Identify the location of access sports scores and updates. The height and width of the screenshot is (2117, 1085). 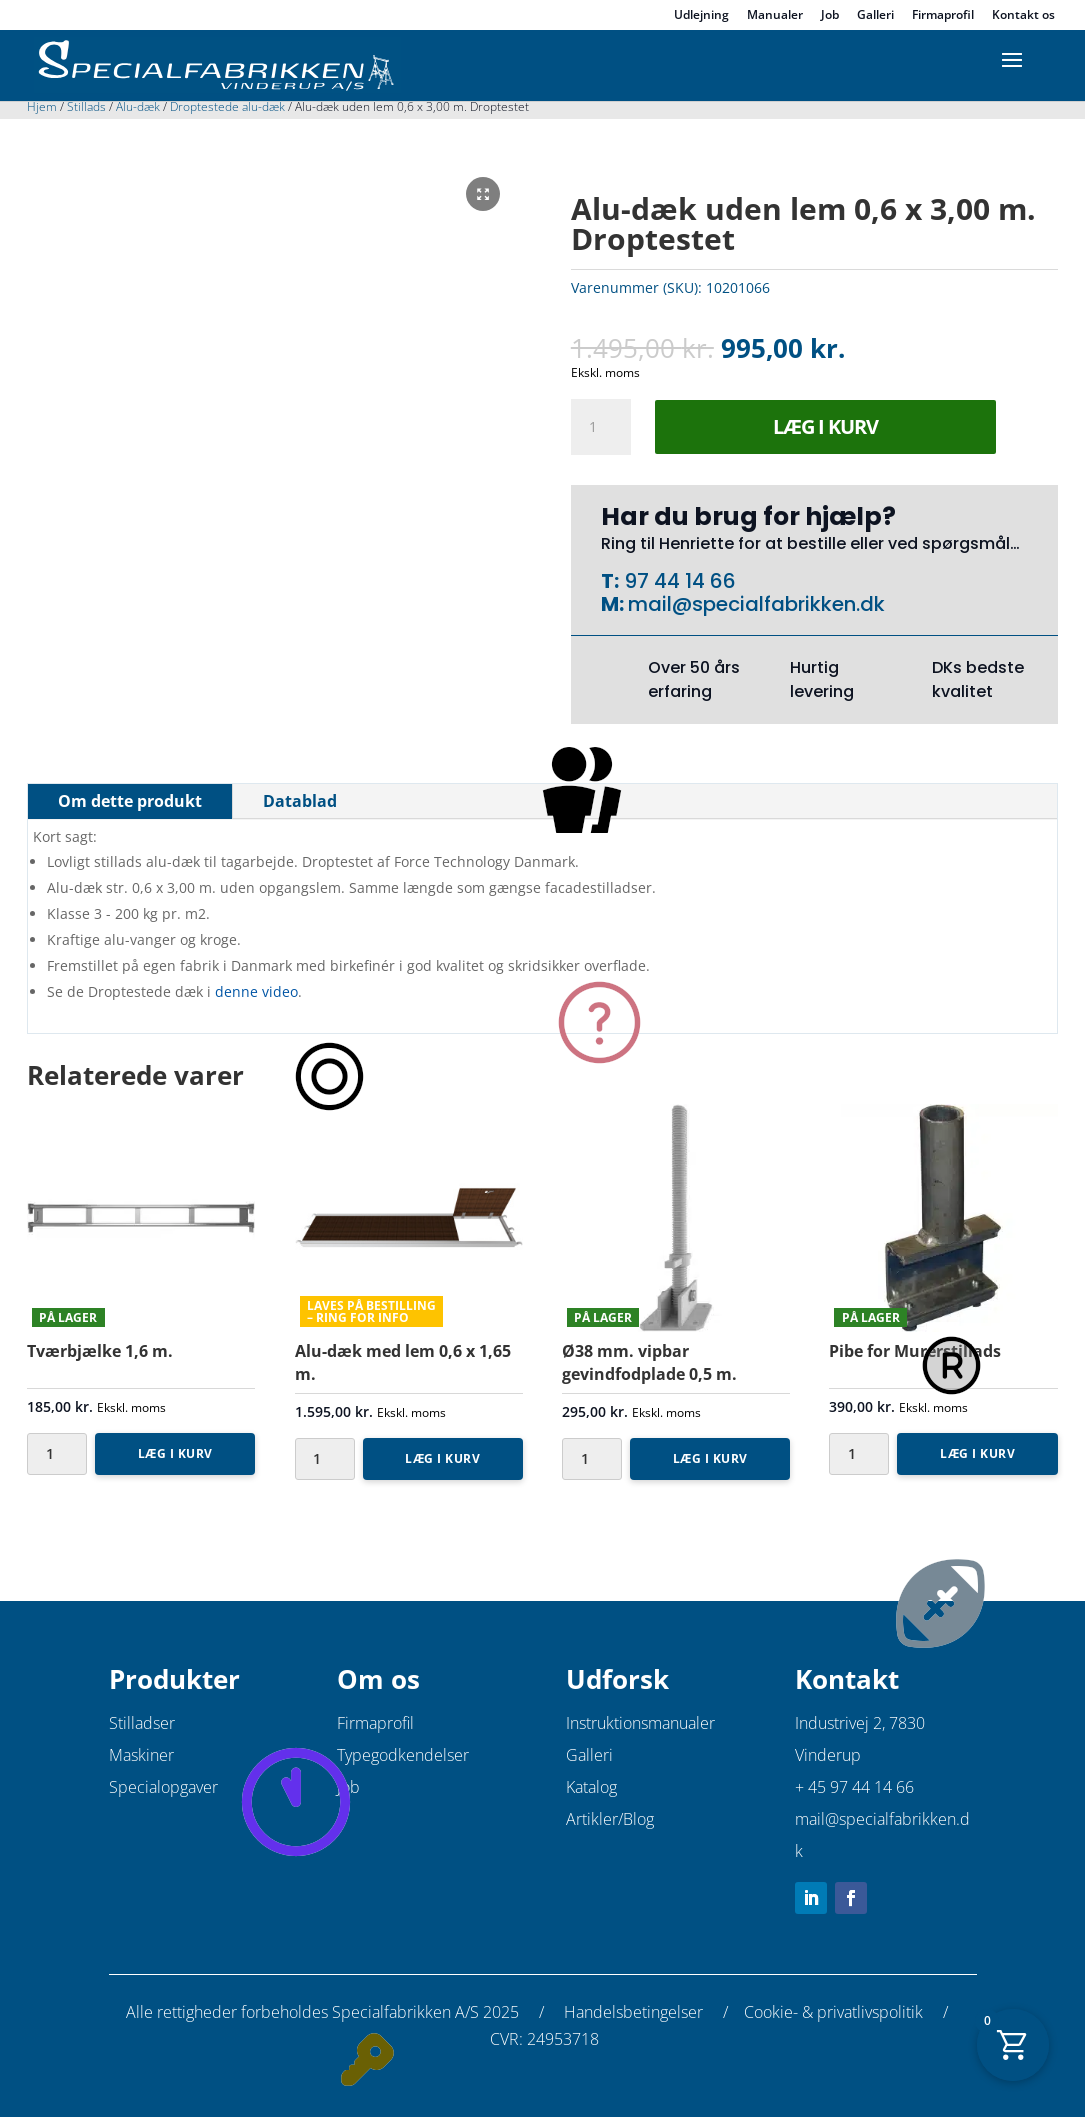
(940, 1603).